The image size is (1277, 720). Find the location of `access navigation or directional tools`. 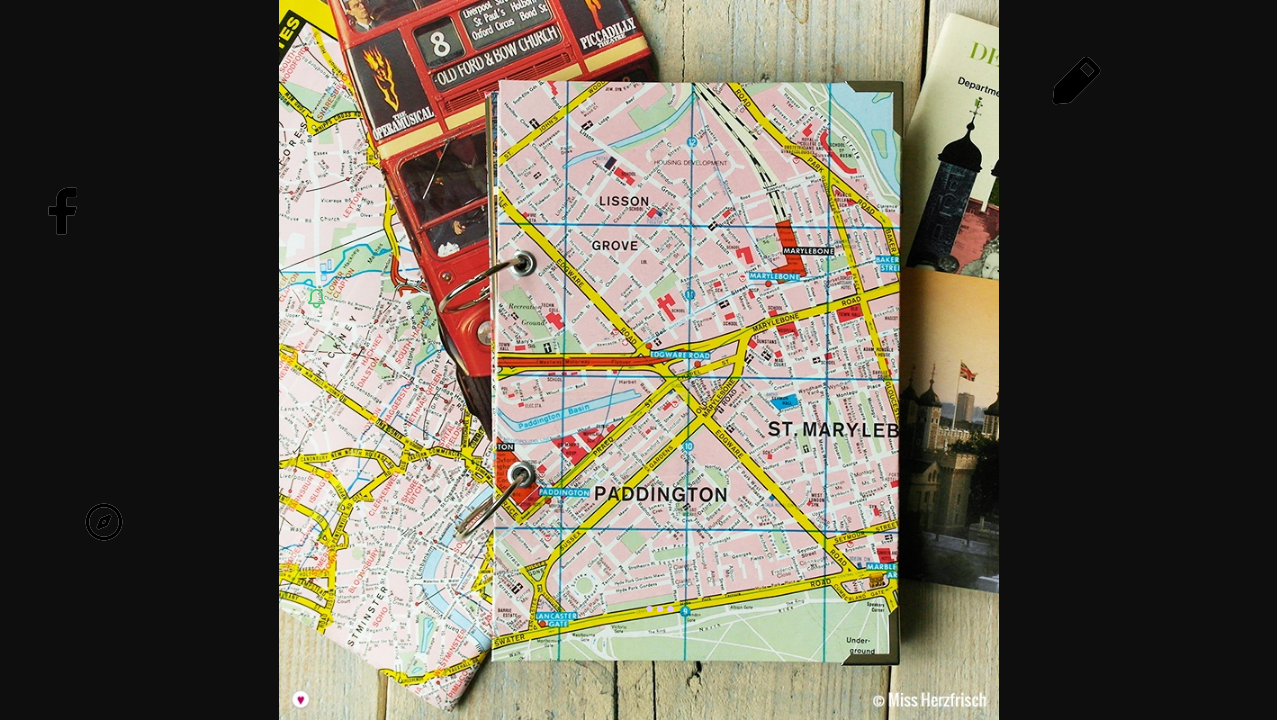

access navigation or directional tools is located at coordinates (104, 522).